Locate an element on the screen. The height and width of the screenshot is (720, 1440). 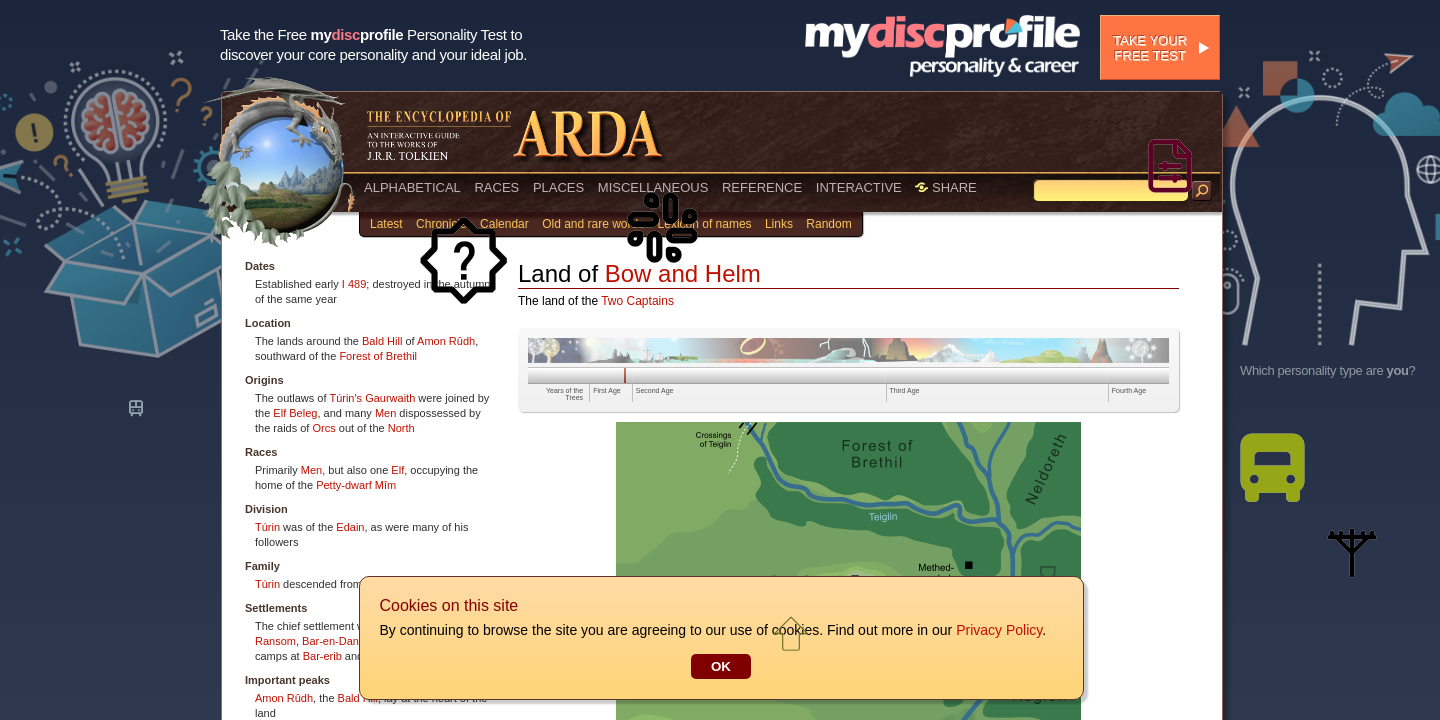
indicates unverified or unknown status is located at coordinates (463, 260).